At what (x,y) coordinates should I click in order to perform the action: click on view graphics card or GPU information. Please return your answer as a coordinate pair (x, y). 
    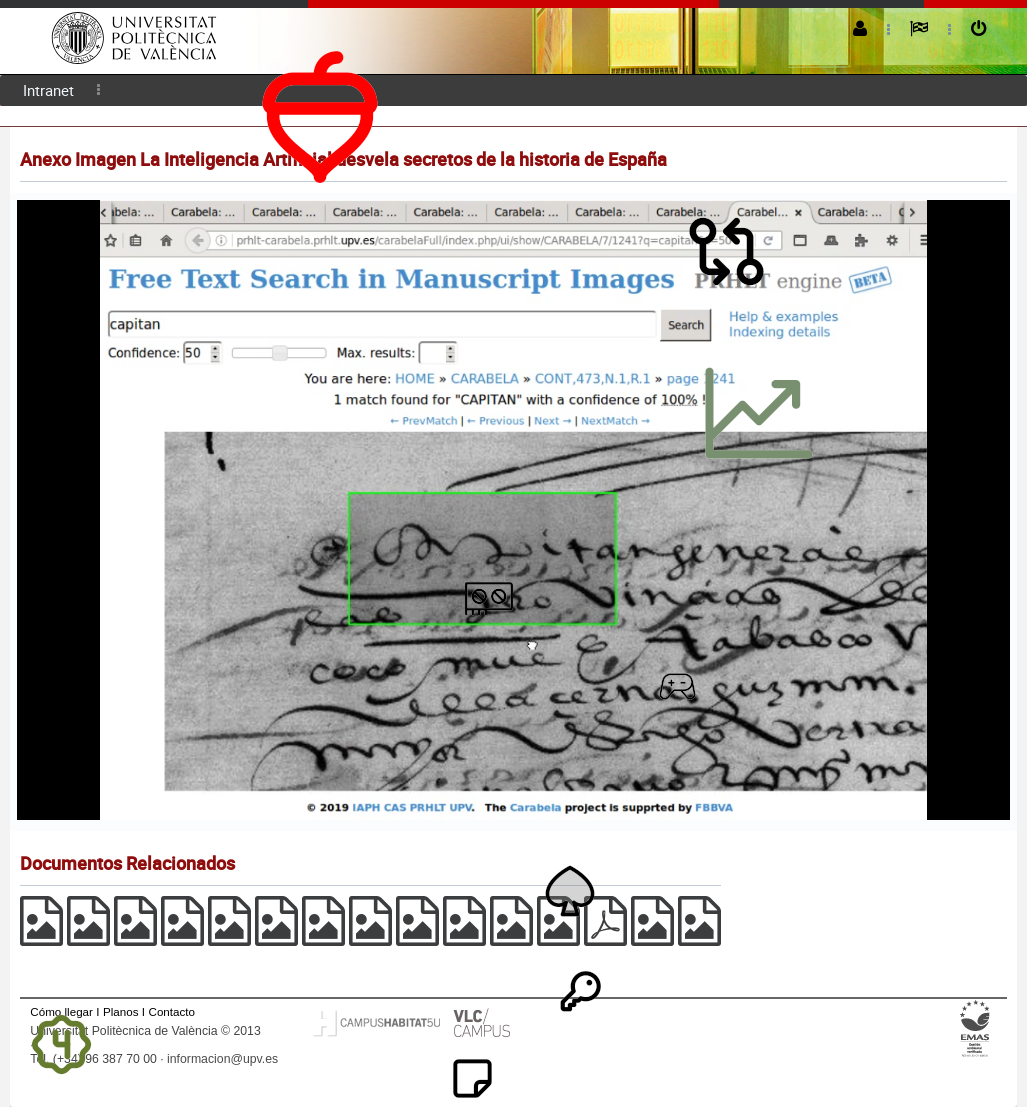
    Looking at the image, I should click on (489, 598).